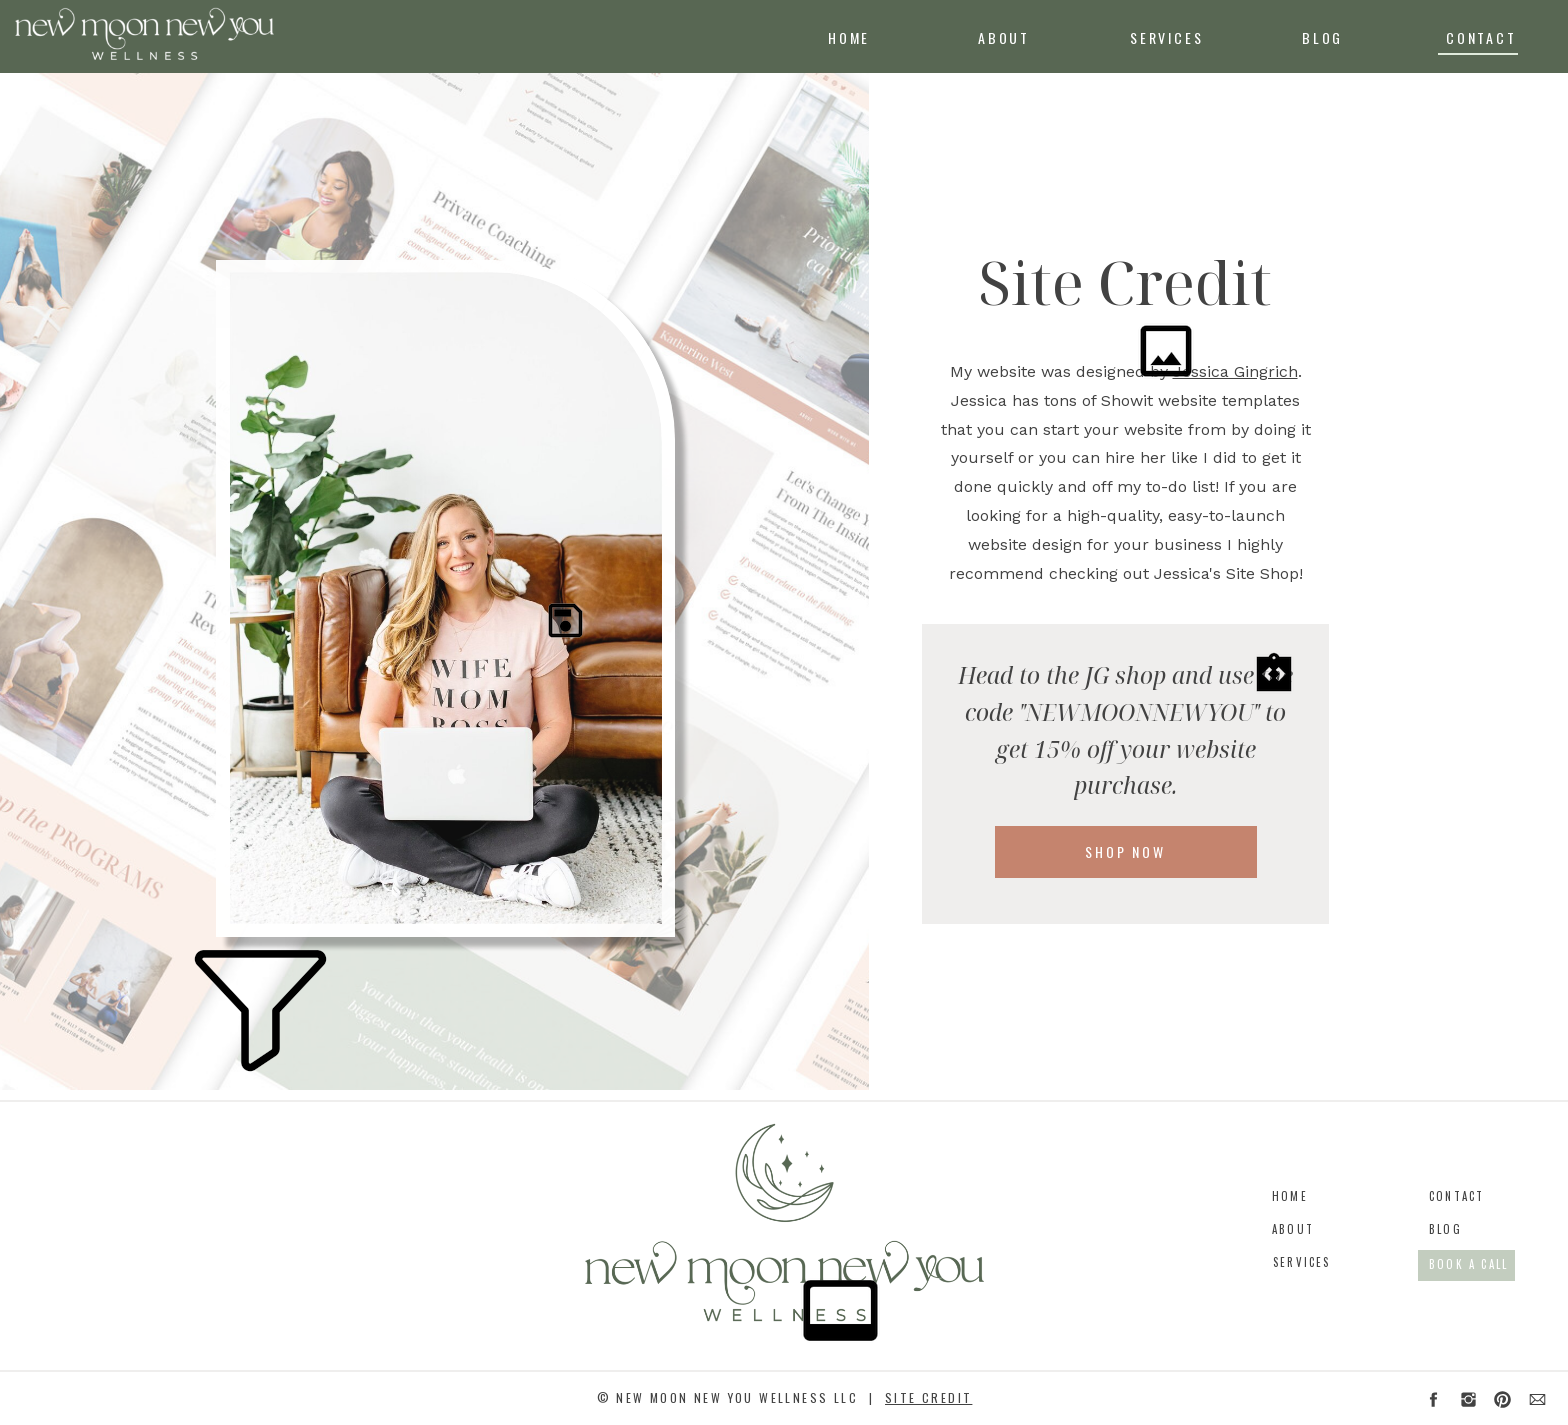  I want to click on view integration or embed code, so click(1274, 674).